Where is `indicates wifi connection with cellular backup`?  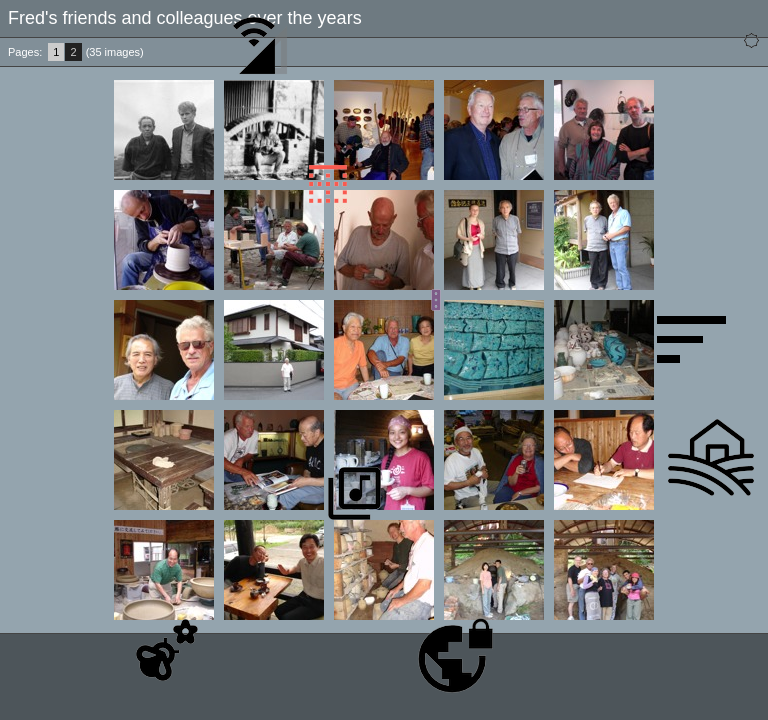 indicates wifi connection with cellular backup is located at coordinates (257, 44).